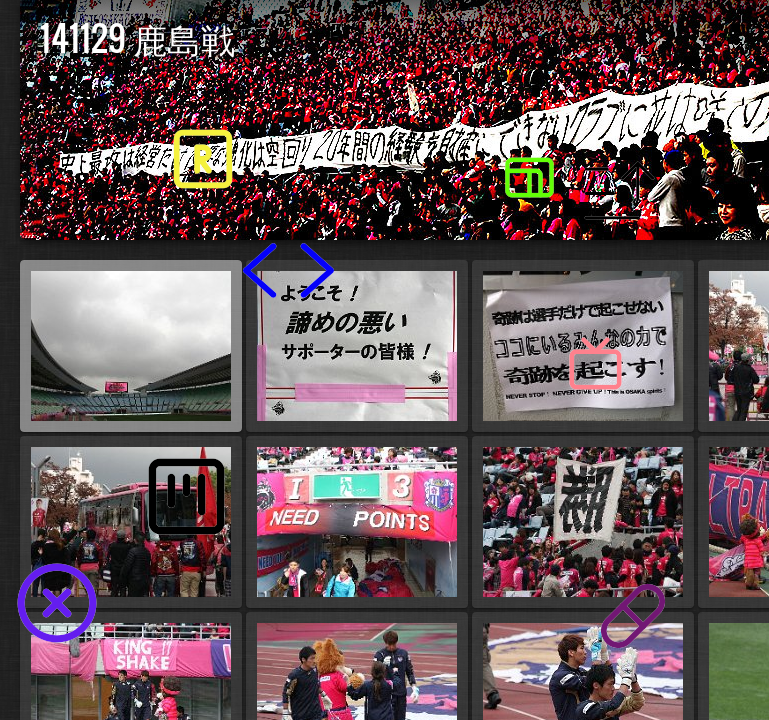  I want to click on indicates a rating or review section, so click(203, 159).